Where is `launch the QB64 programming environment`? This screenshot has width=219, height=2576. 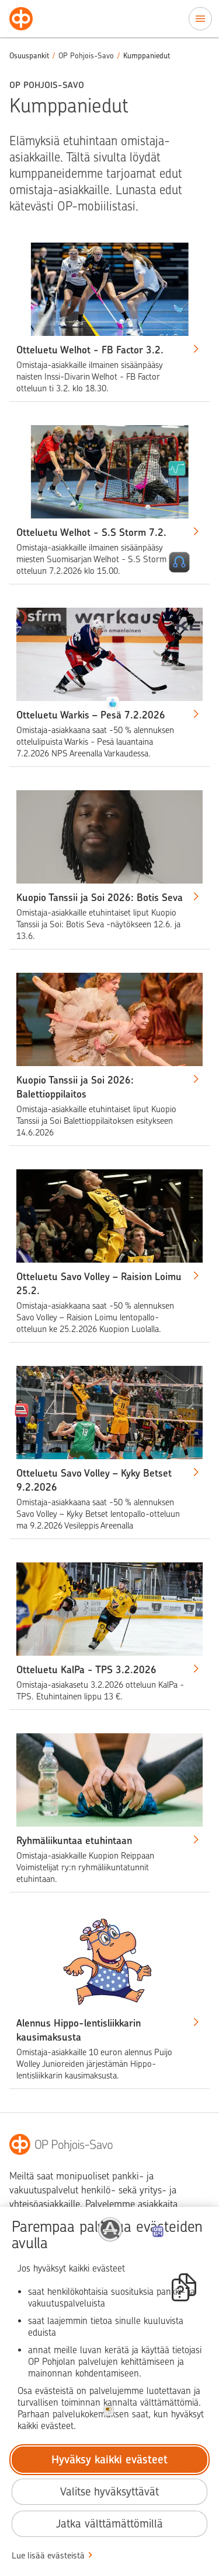 launch the QB64 programming environment is located at coordinates (158, 2231).